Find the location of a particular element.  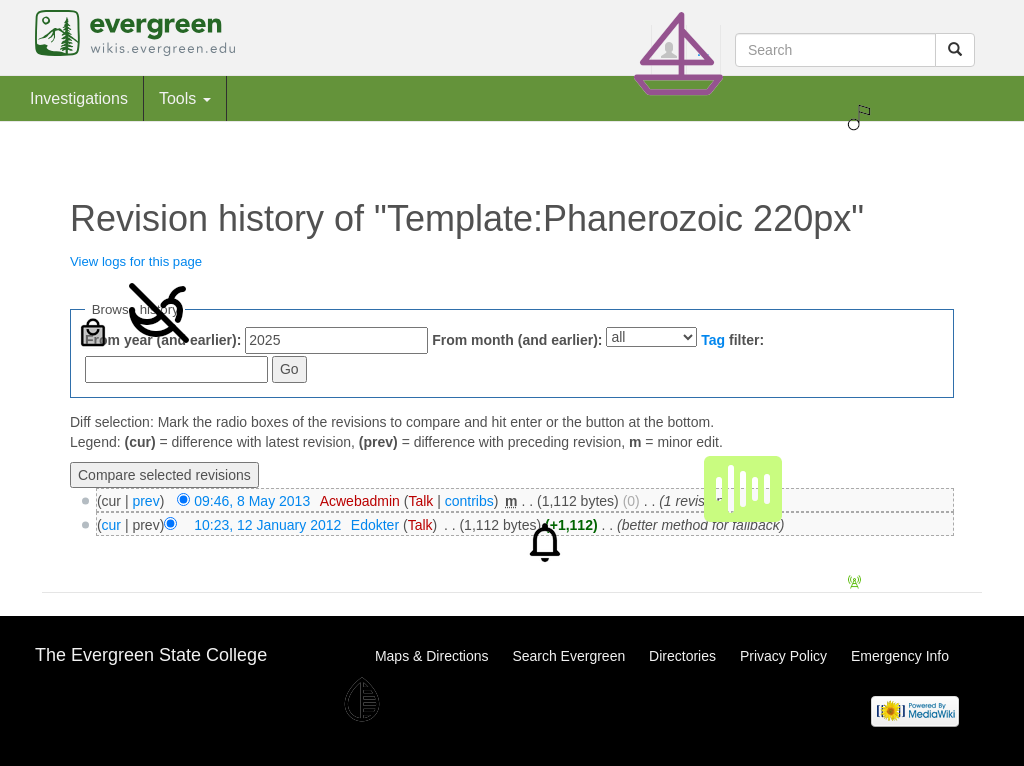

access sailing or boating activities is located at coordinates (678, 59).